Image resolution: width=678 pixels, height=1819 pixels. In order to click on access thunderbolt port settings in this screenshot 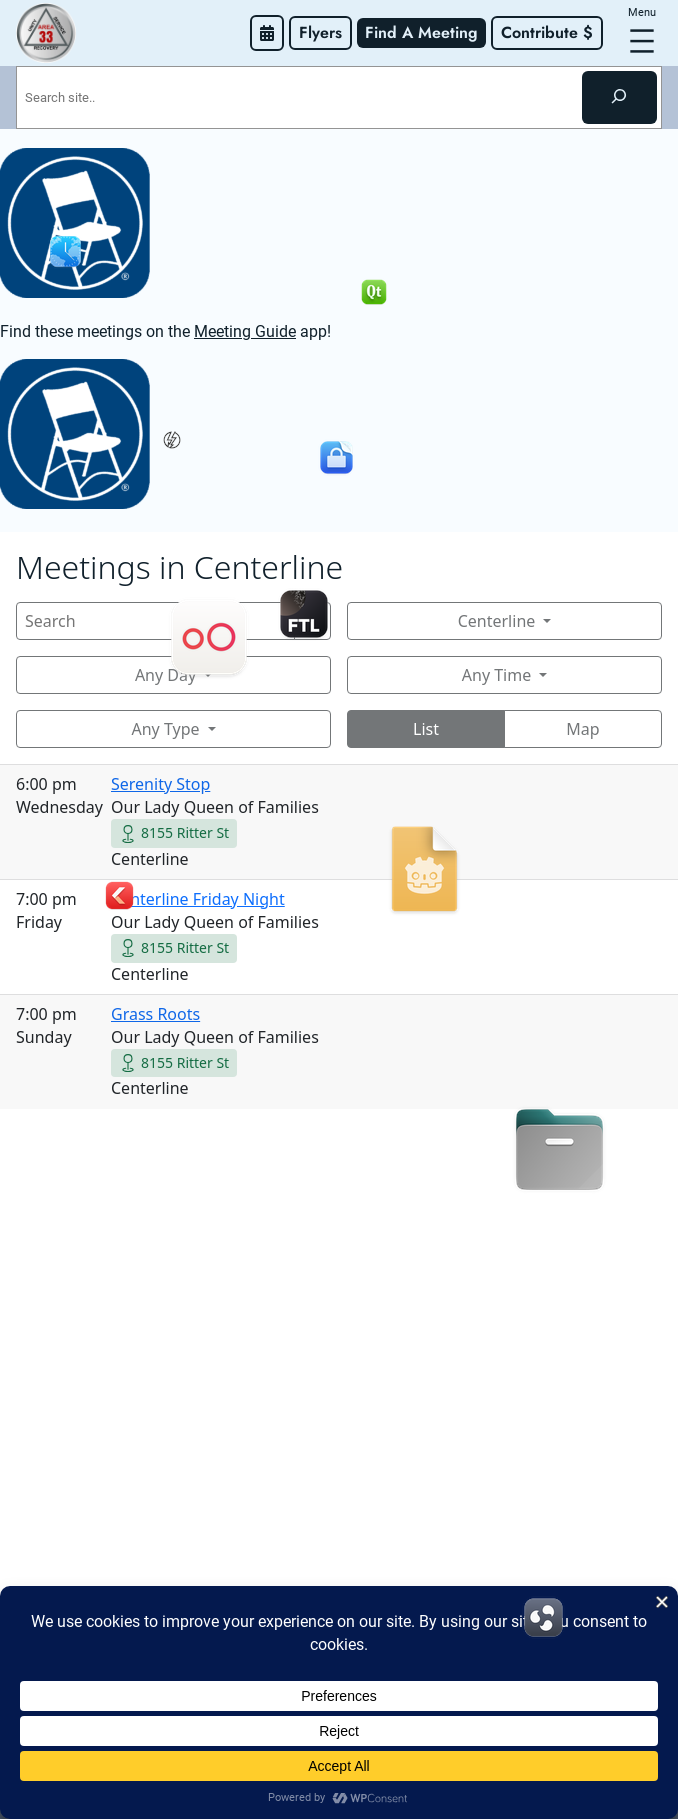, I will do `click(172, 440)`.